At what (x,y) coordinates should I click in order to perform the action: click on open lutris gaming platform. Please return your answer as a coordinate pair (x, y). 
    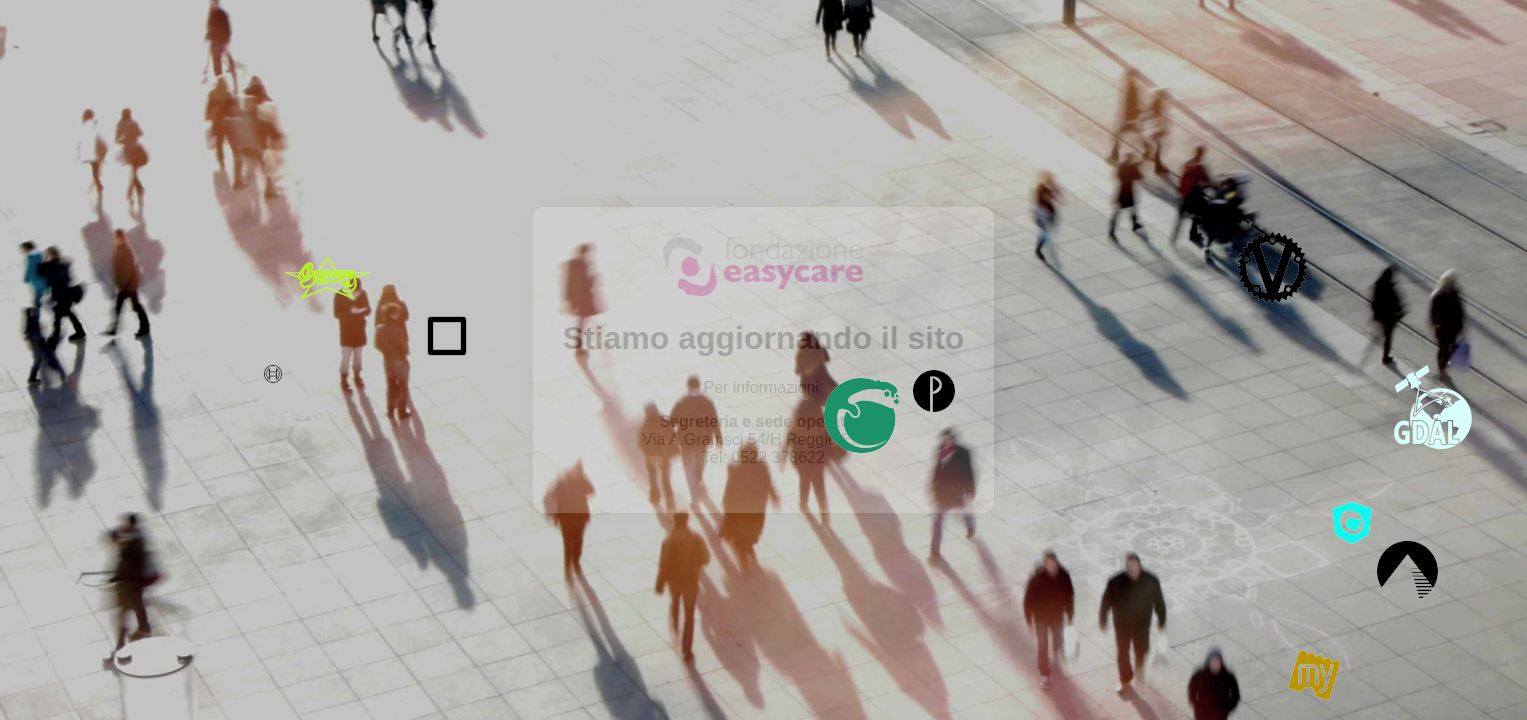
    Looking at the image, I should click on (861, 415).